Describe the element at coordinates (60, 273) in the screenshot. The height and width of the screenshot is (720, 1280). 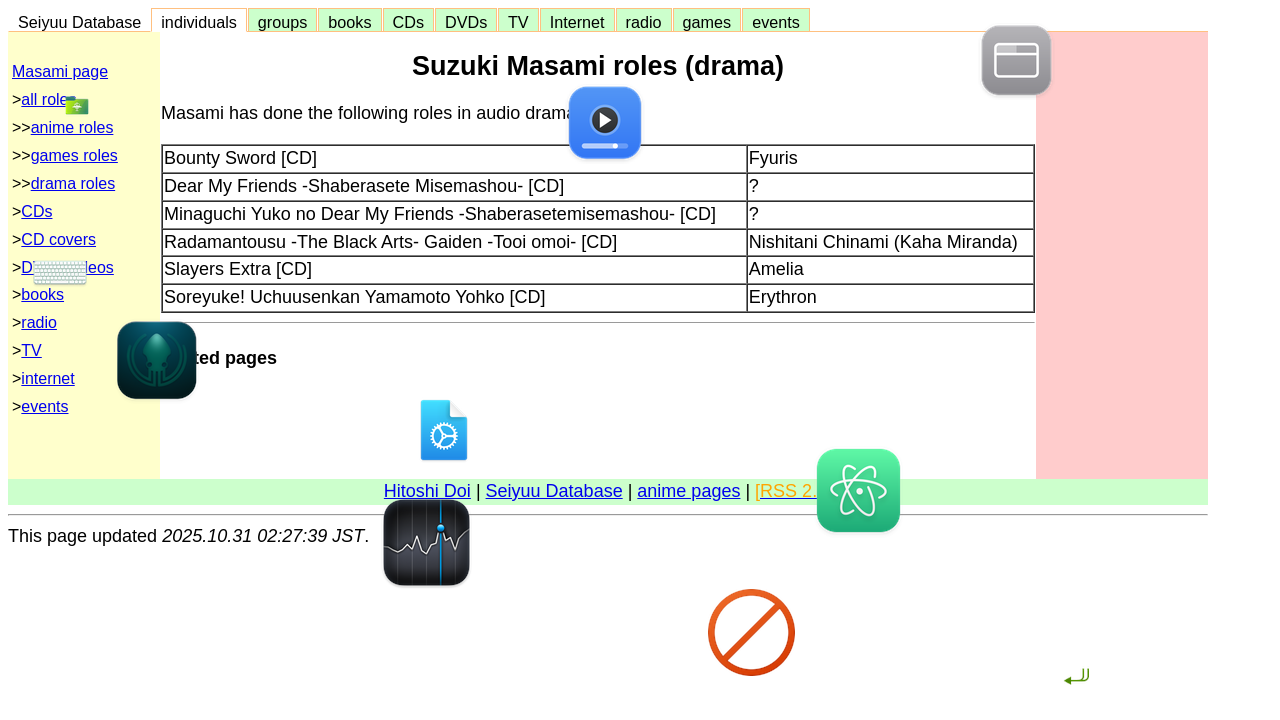
I see `bluetooth keyboard connected successfully` at that location.